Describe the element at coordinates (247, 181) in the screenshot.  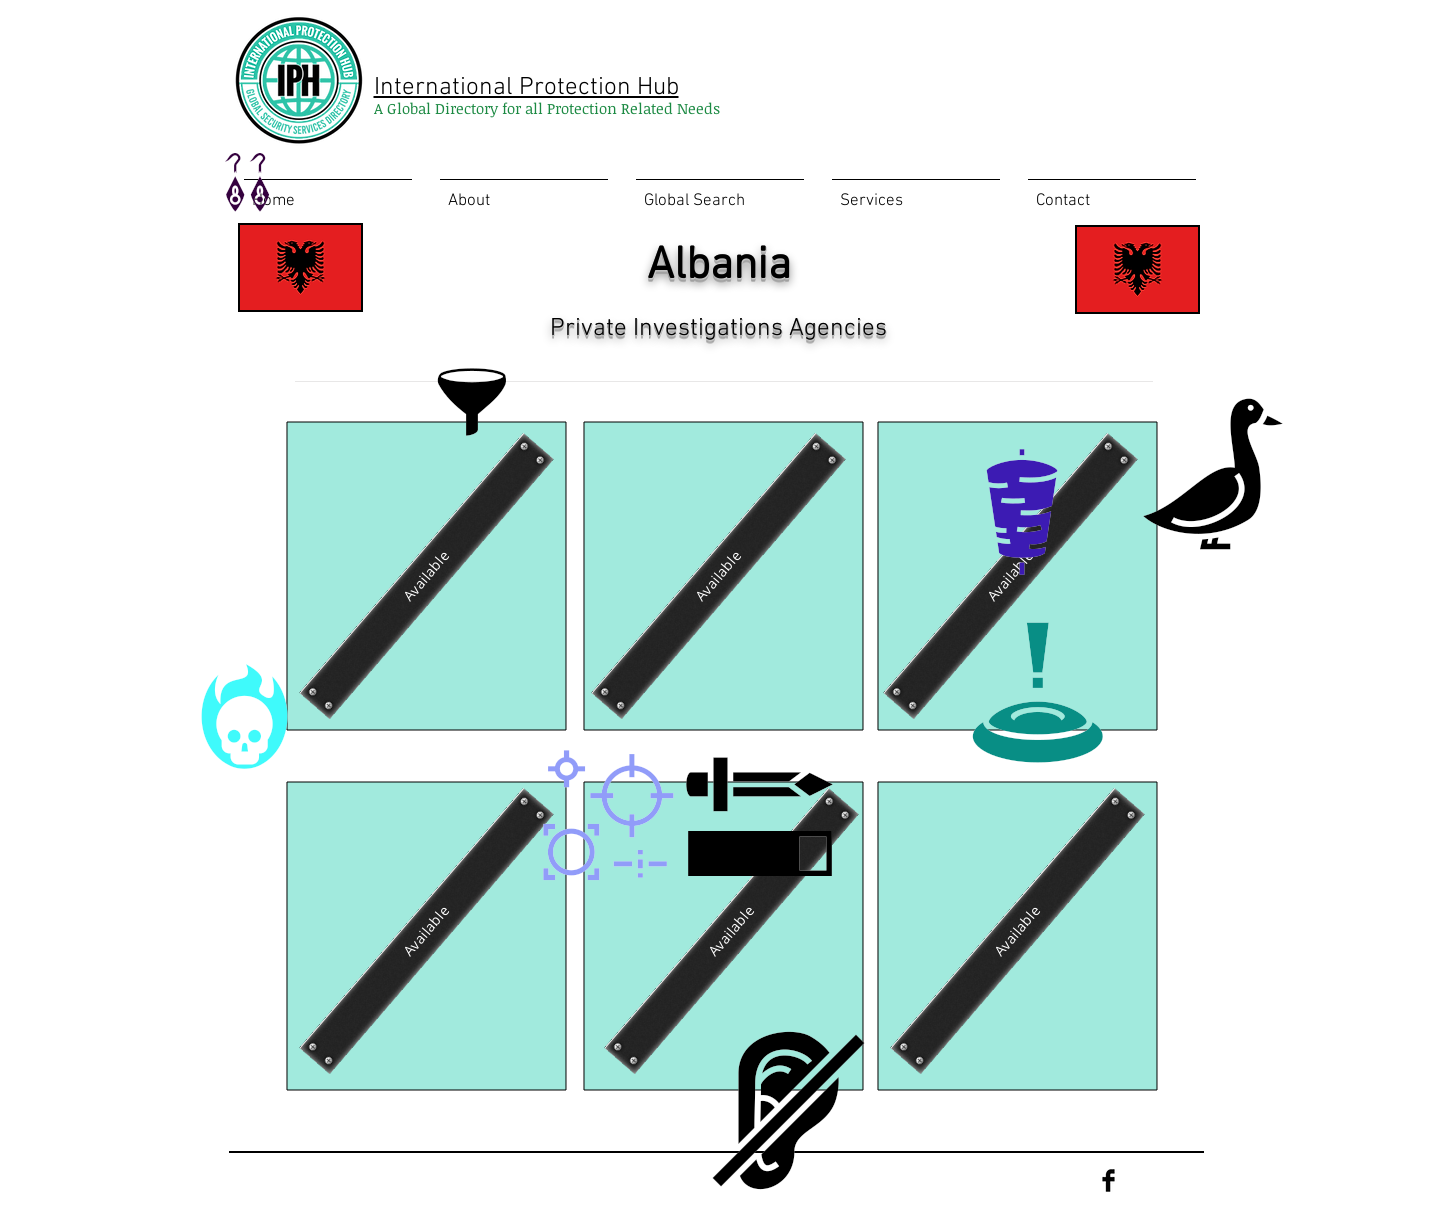
I see `browse or shop for earrings` at that location.